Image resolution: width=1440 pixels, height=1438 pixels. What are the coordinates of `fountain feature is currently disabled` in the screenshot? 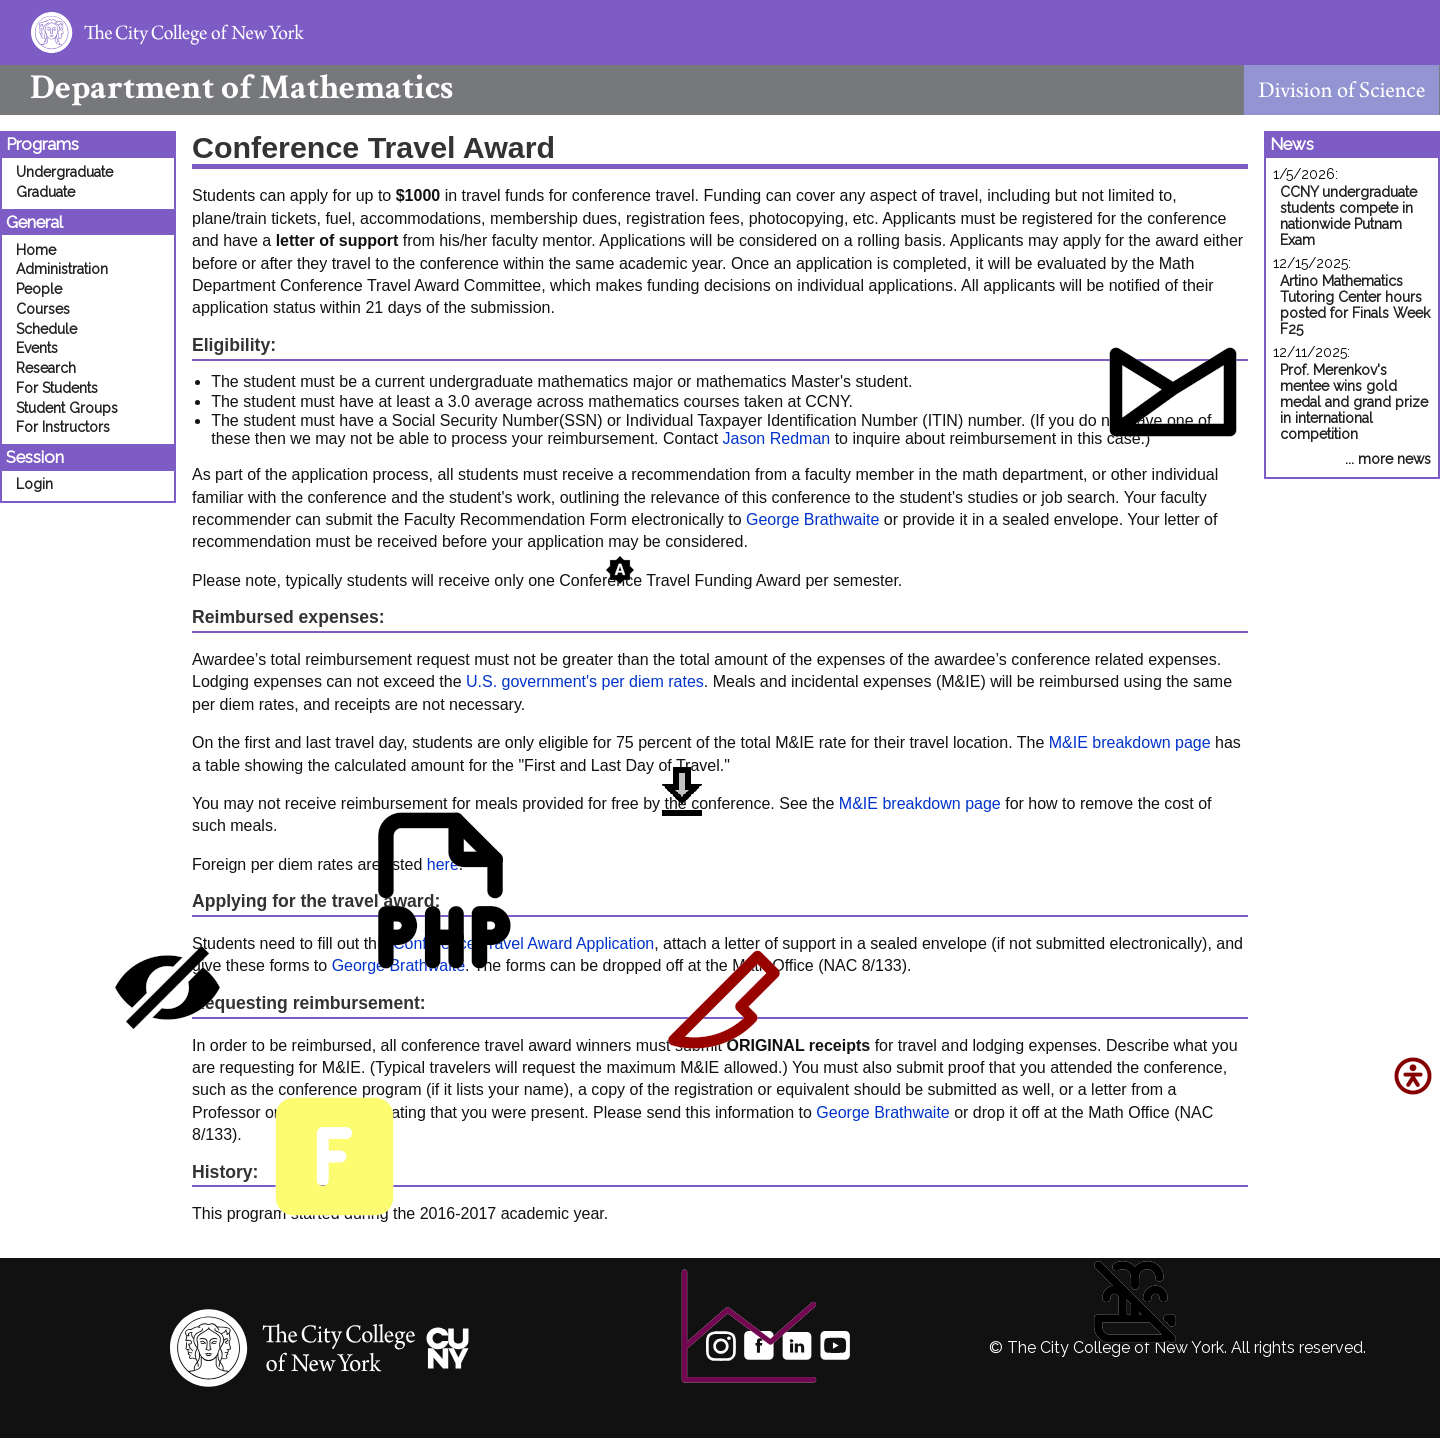 It's located at (1135, 1302).